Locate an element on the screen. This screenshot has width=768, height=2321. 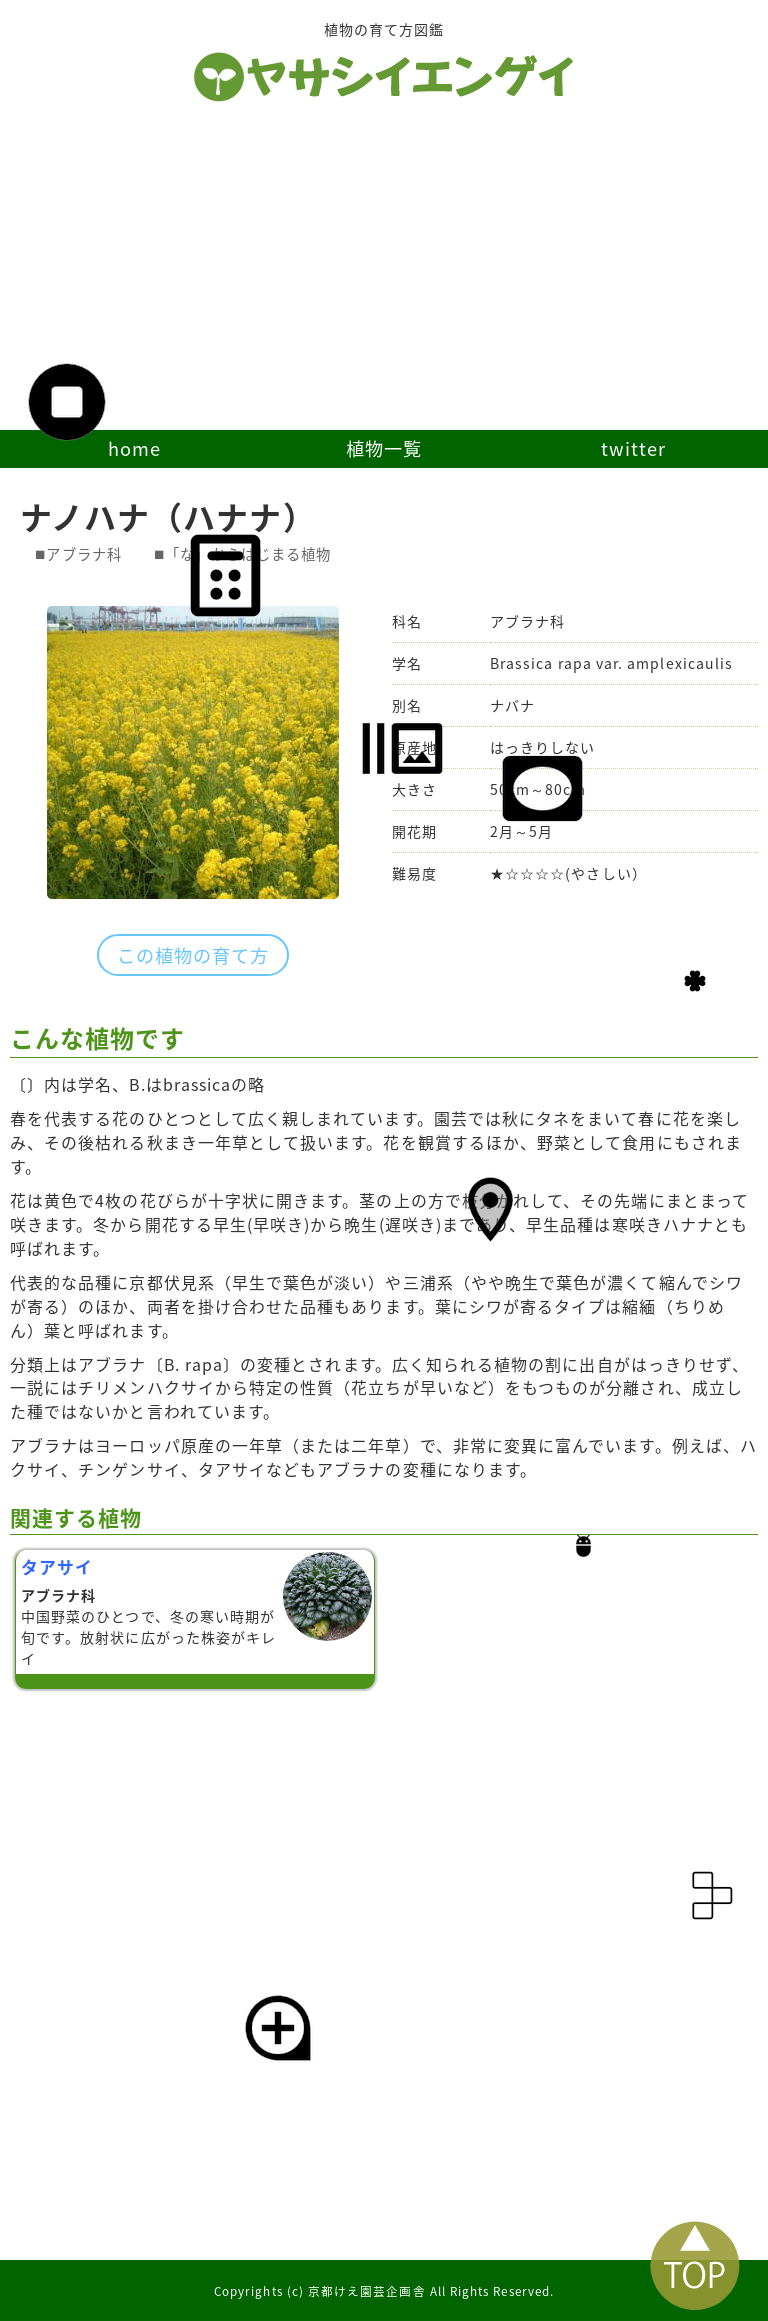
apply vignette effect to photo is located at coordinates (542, 788).